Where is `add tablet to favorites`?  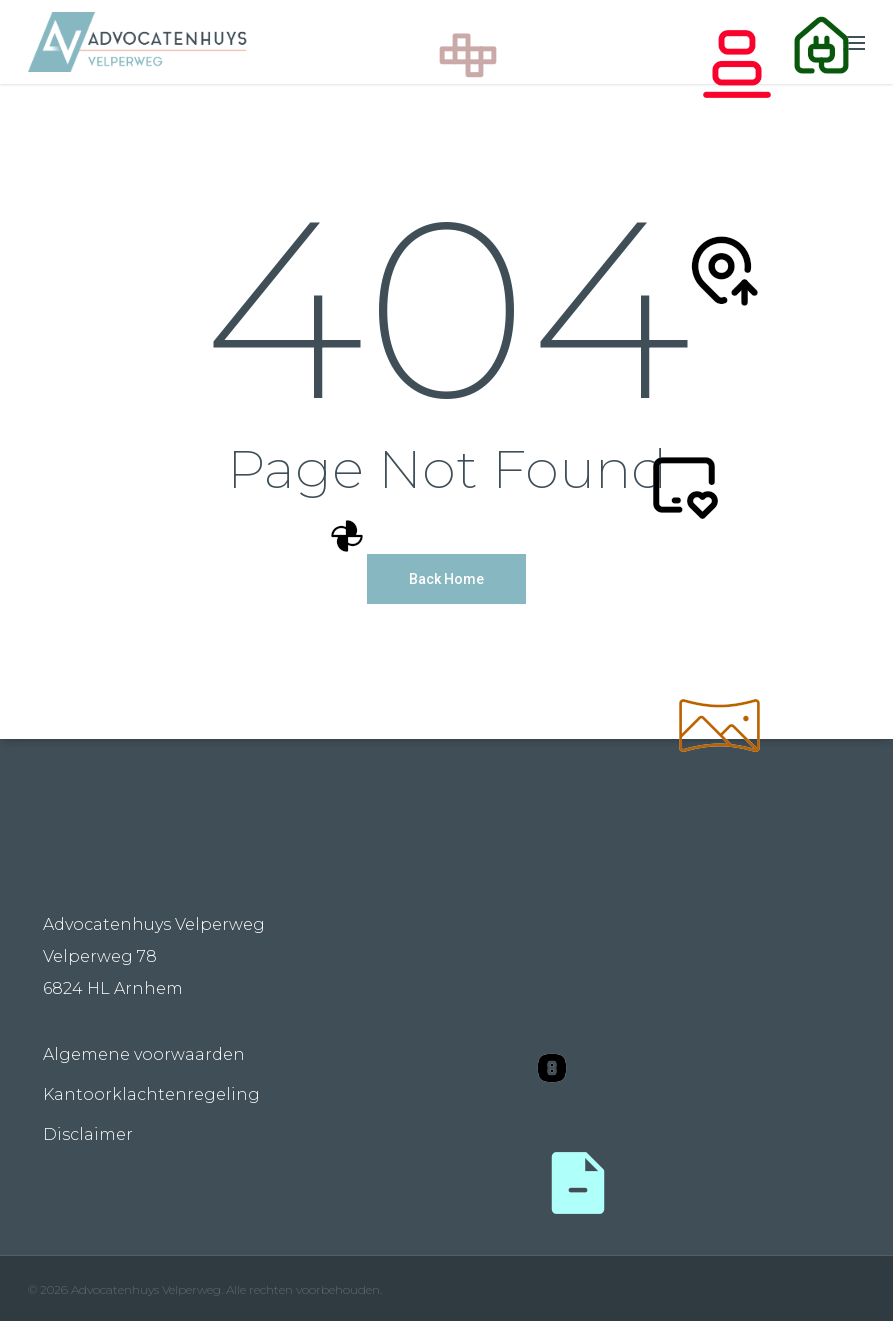 add tablet to favorites is located at coordinates (684, 485).